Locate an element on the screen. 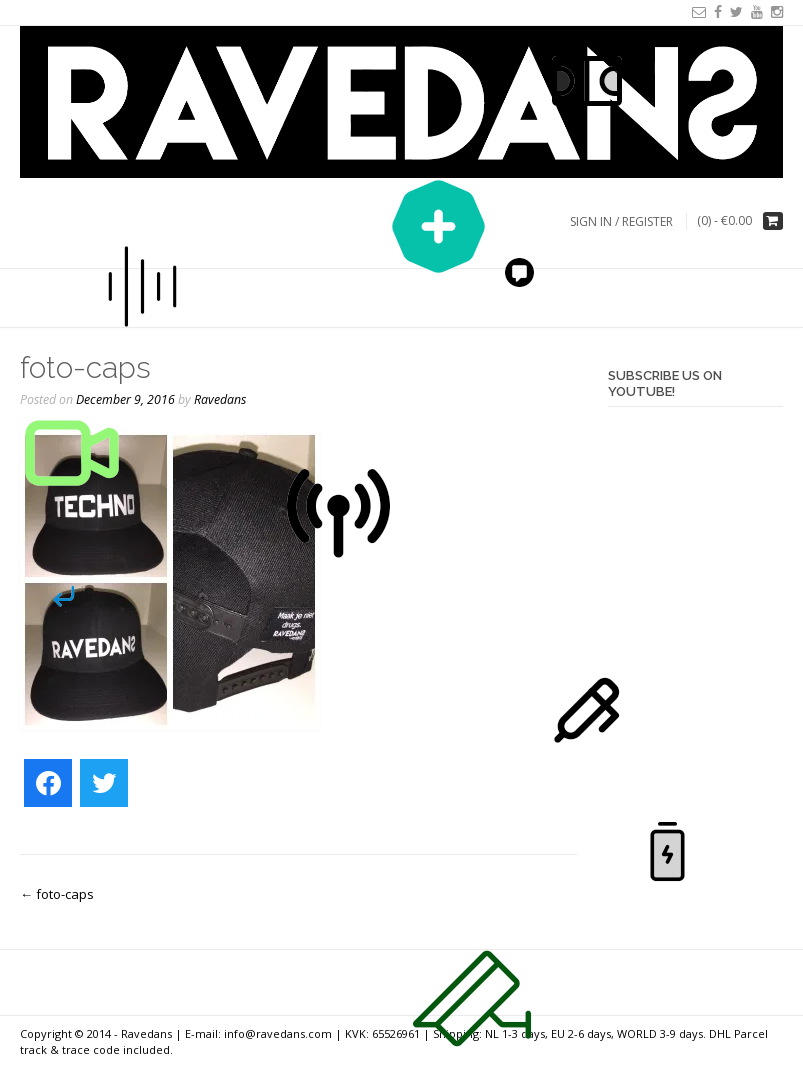  view discussion feed is located at coordinates (519, 272).